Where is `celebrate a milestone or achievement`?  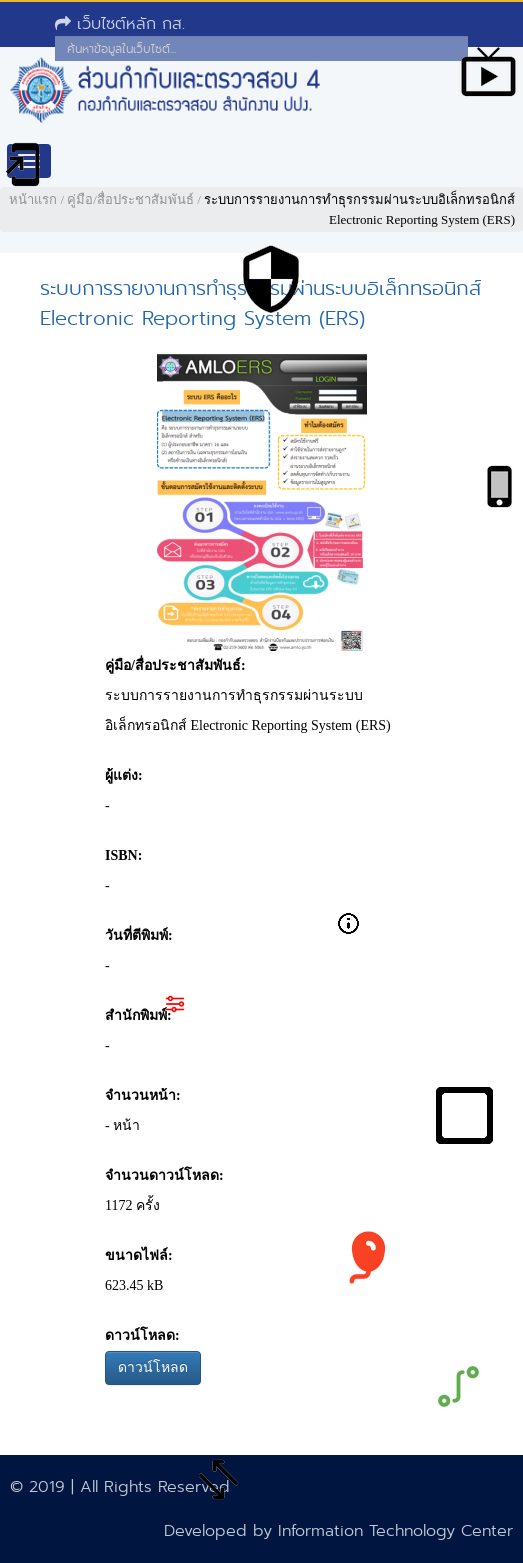 celebrate a milestone or achievement is located at coordinates (368, 1257).